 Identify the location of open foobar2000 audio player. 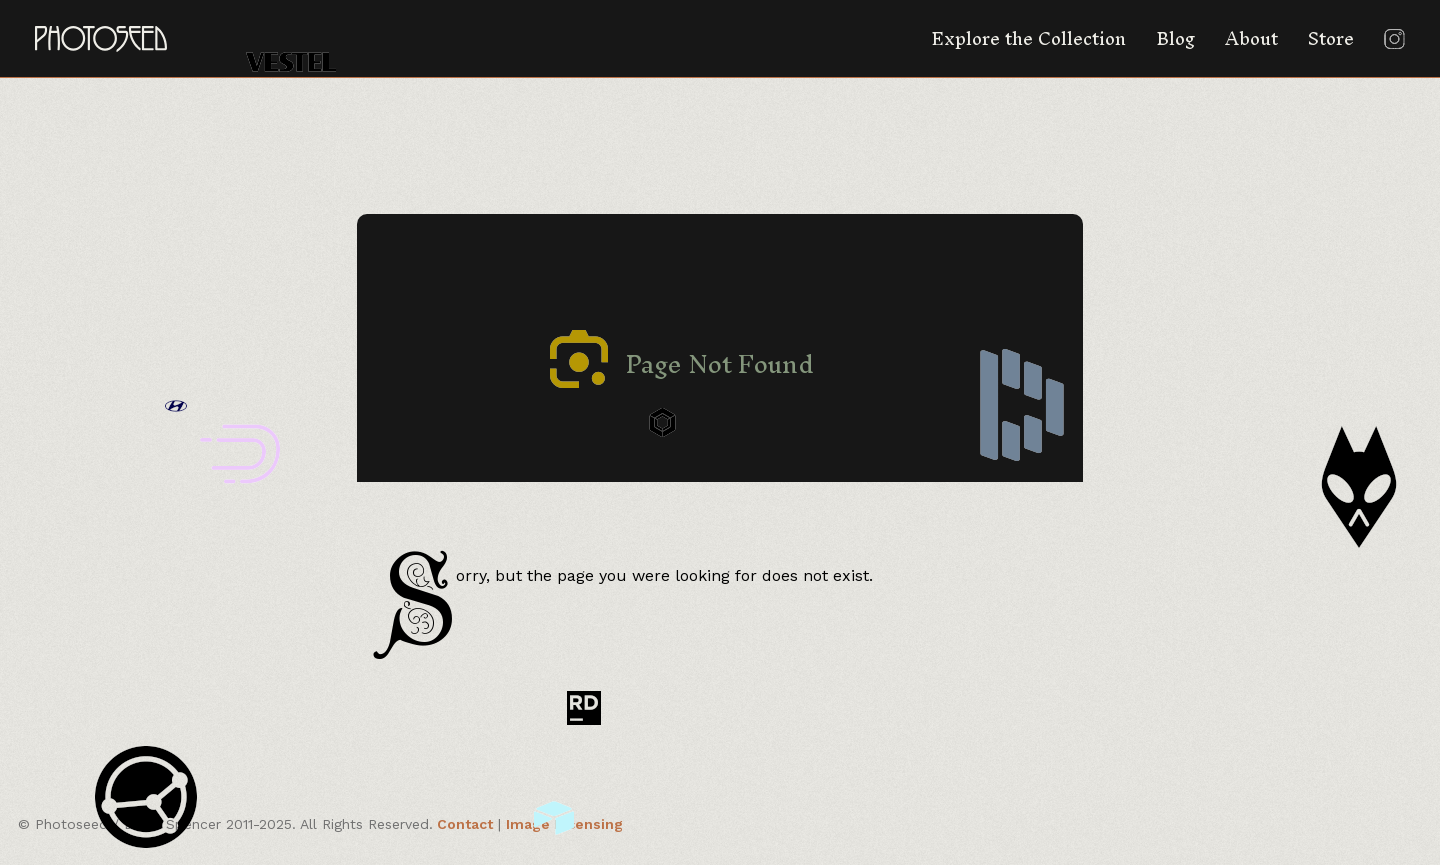
(1359, 487).